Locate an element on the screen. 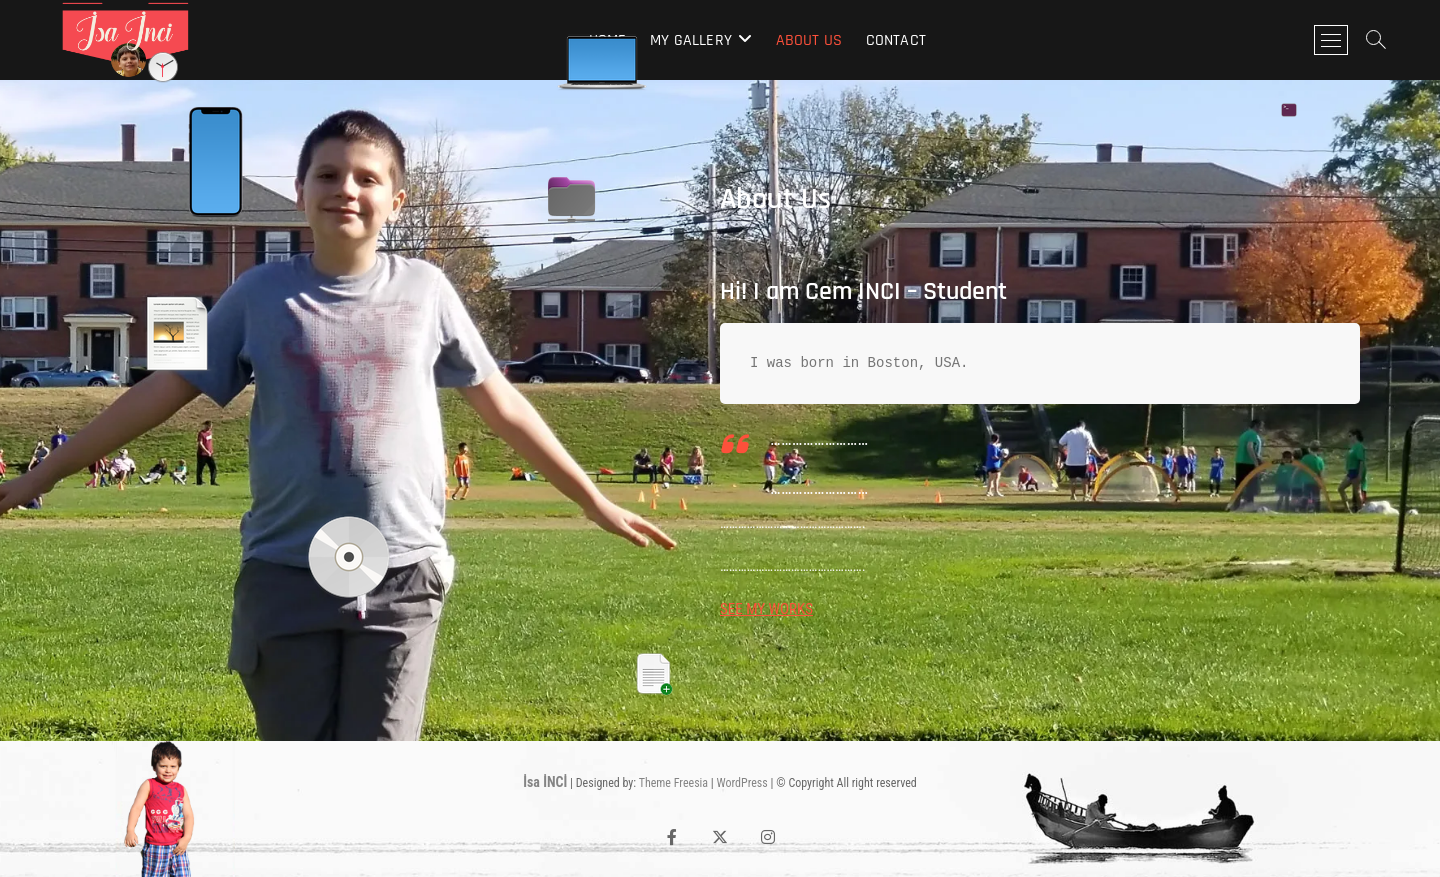 This screenshot has width=1440, height=877. access date and time settings is located at coordinates (163, 67).